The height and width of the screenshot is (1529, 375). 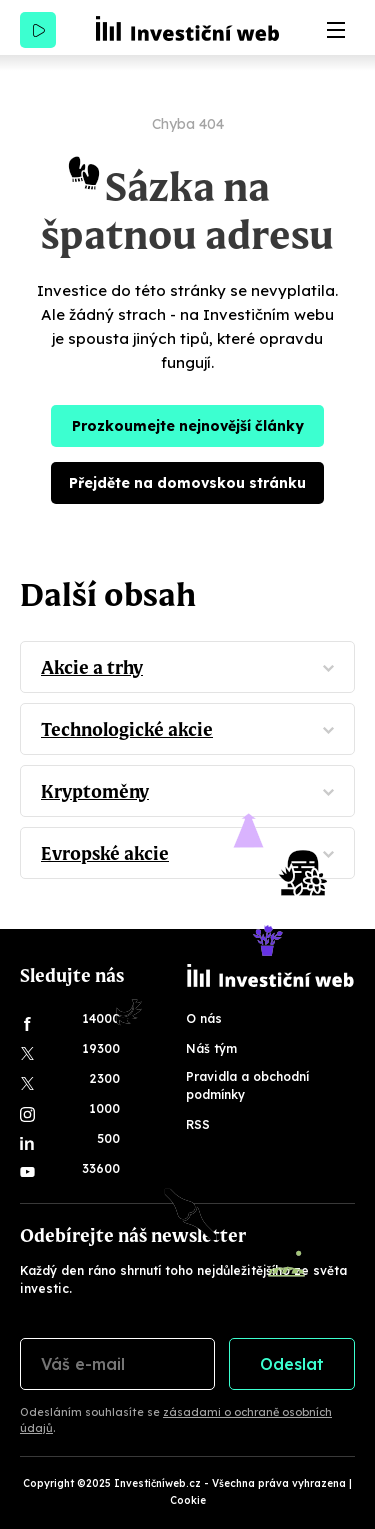 I want to click on winter gear or cold weather equipment category, so click(x=84, y=173).